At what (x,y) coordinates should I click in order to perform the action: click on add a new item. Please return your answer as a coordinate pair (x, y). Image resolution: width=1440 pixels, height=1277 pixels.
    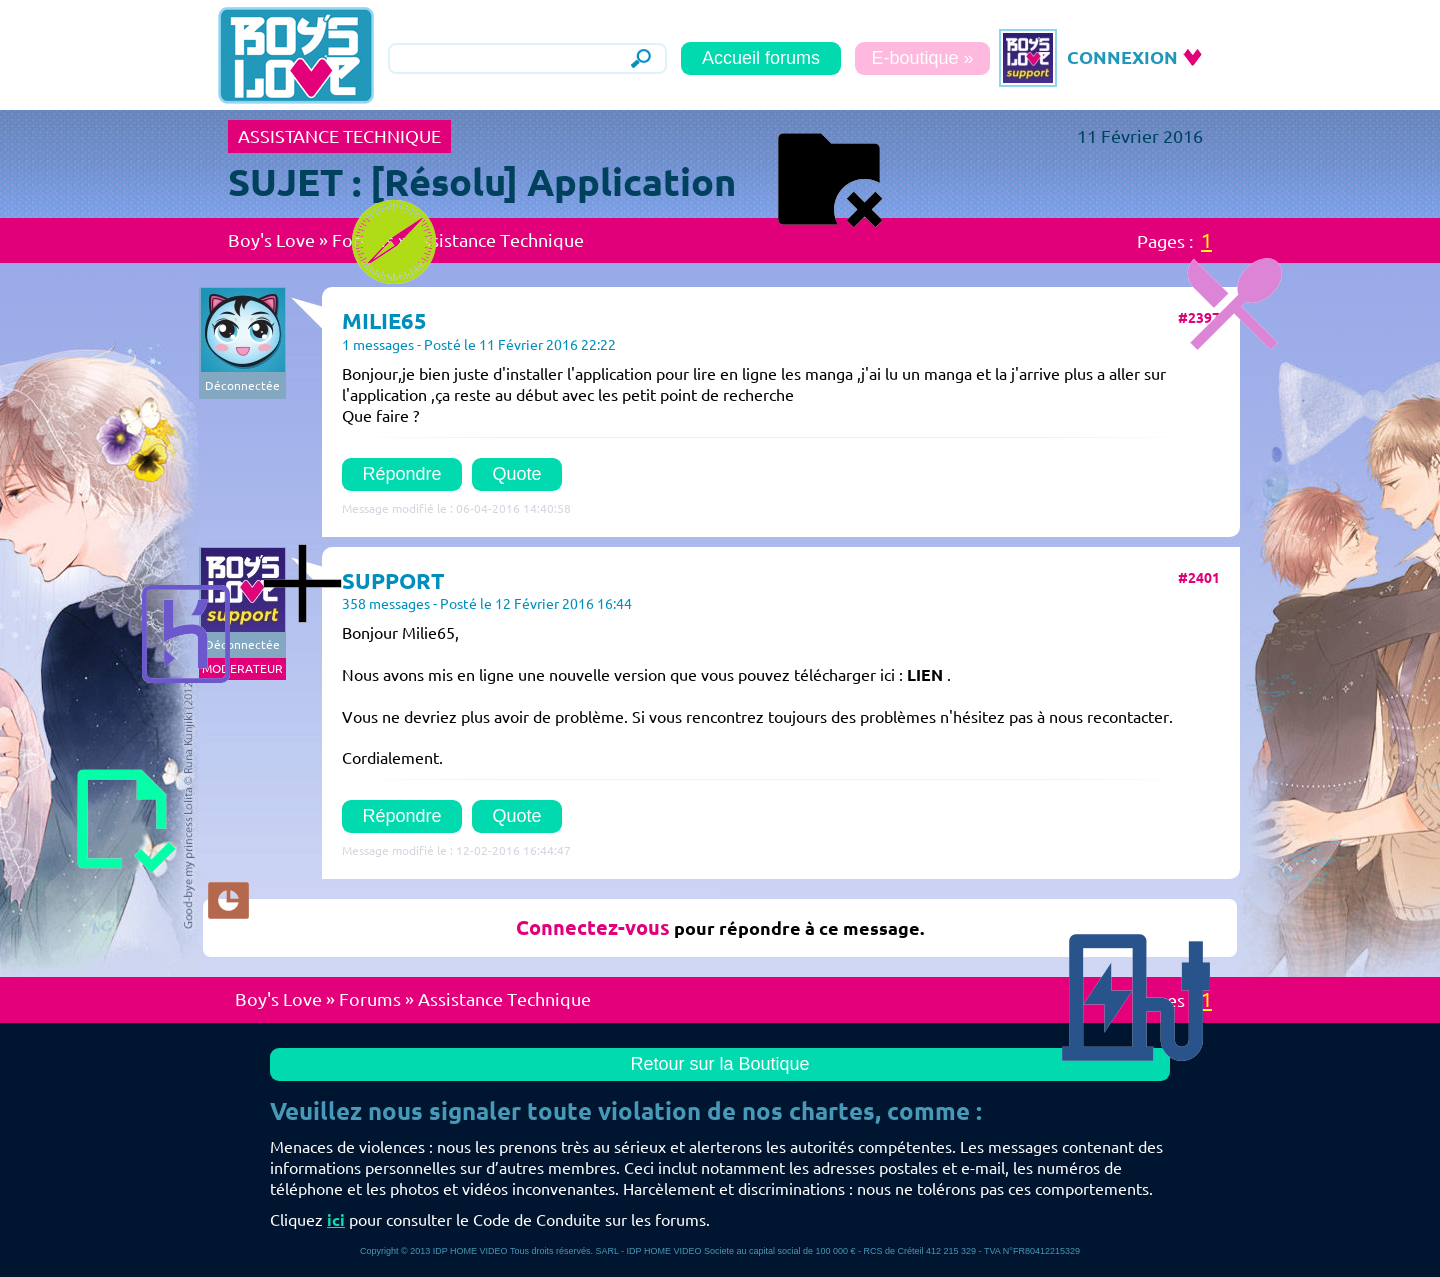
    Looking at the image, I should click on (302, 583).